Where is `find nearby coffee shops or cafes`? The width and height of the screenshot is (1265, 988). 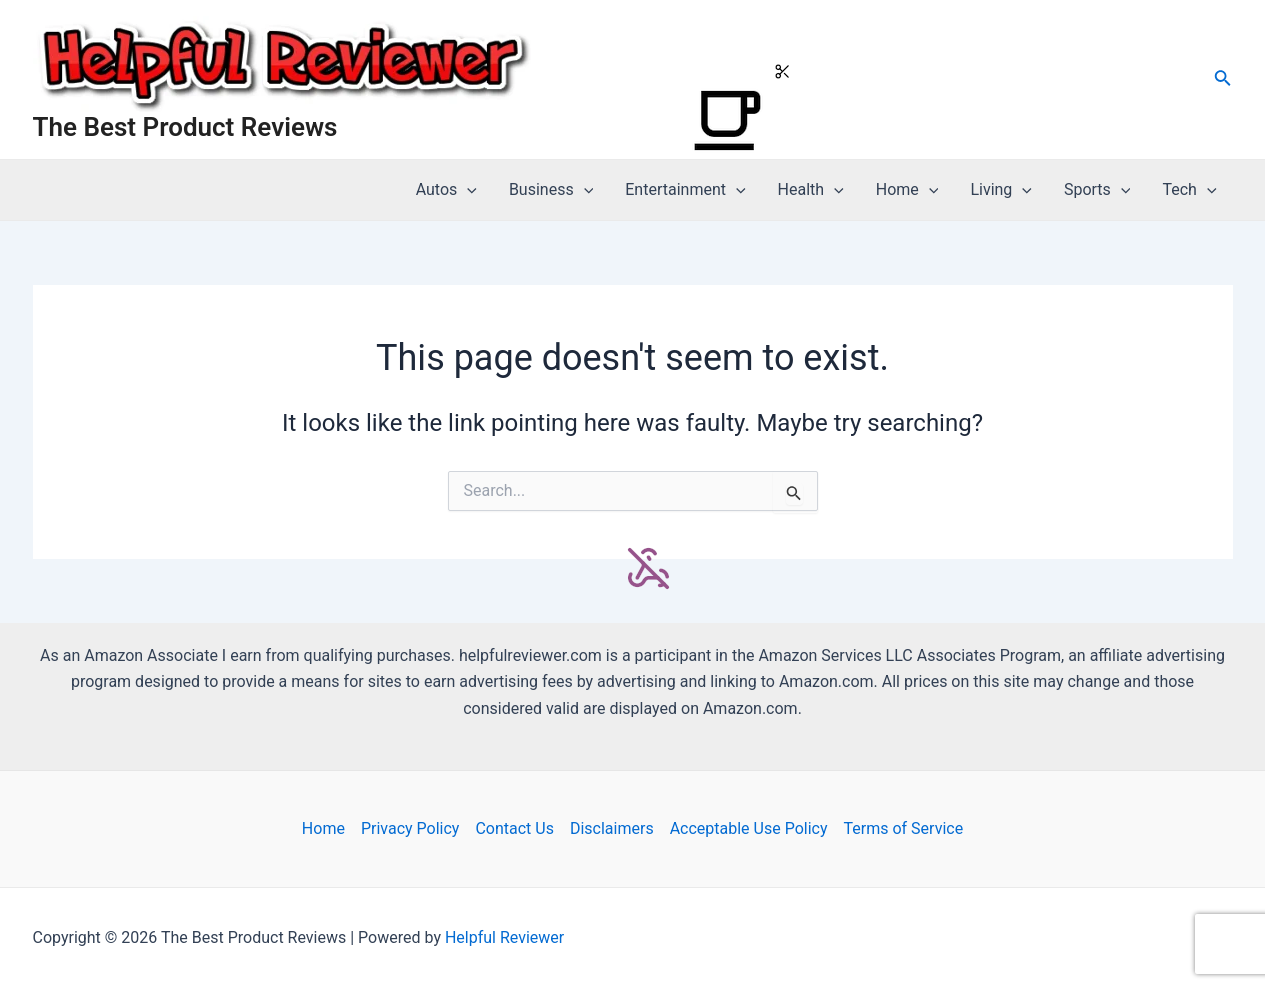
find nearby coffee shops or cafes is located at coordinates (727, 120).